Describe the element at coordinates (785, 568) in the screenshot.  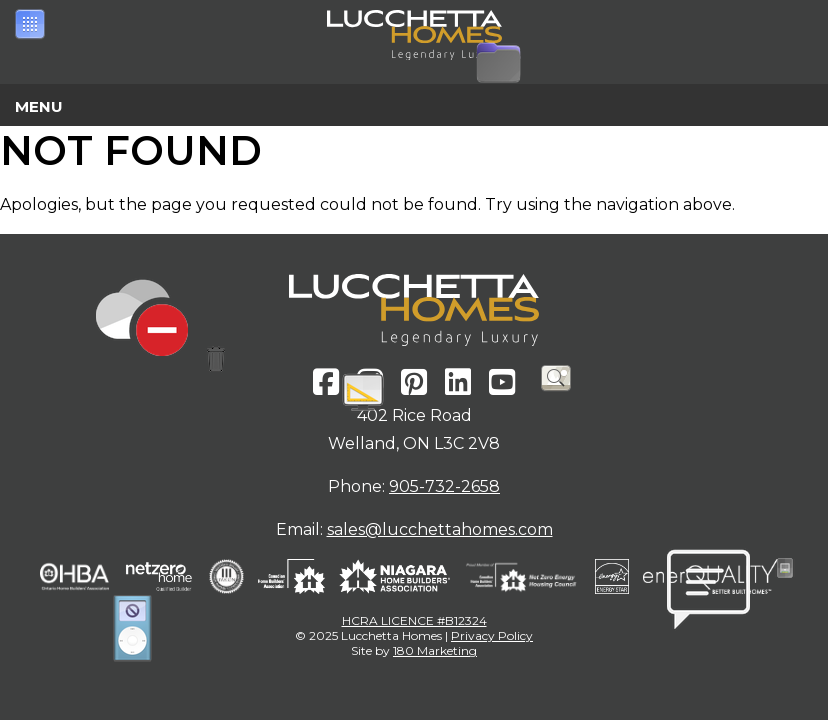
I see `a sega genesis ROM file` at that location.